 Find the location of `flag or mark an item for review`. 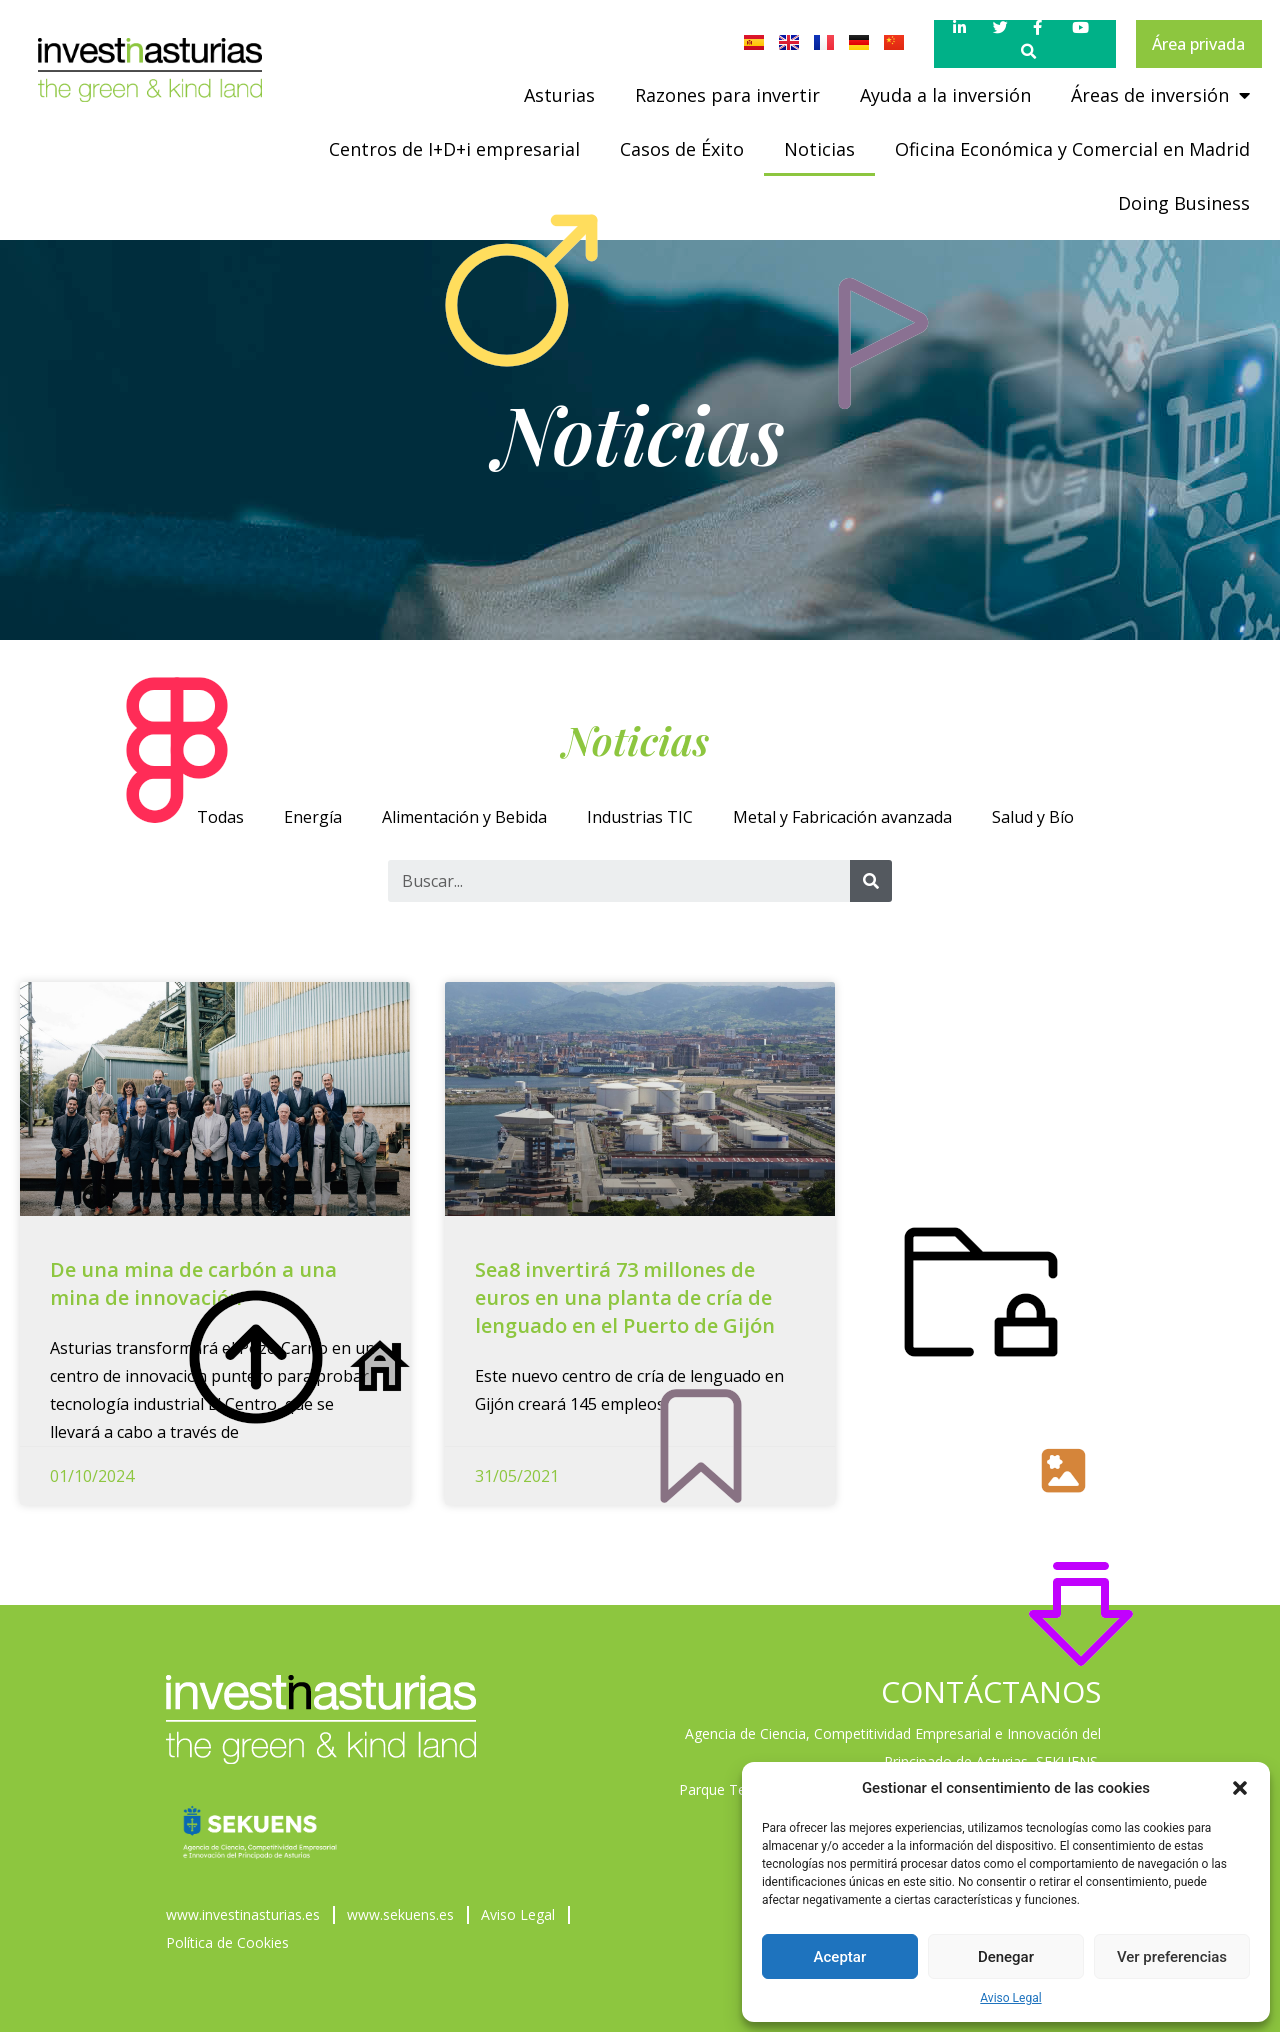

flag or mark an item for review is located at coordinates (880, 343).